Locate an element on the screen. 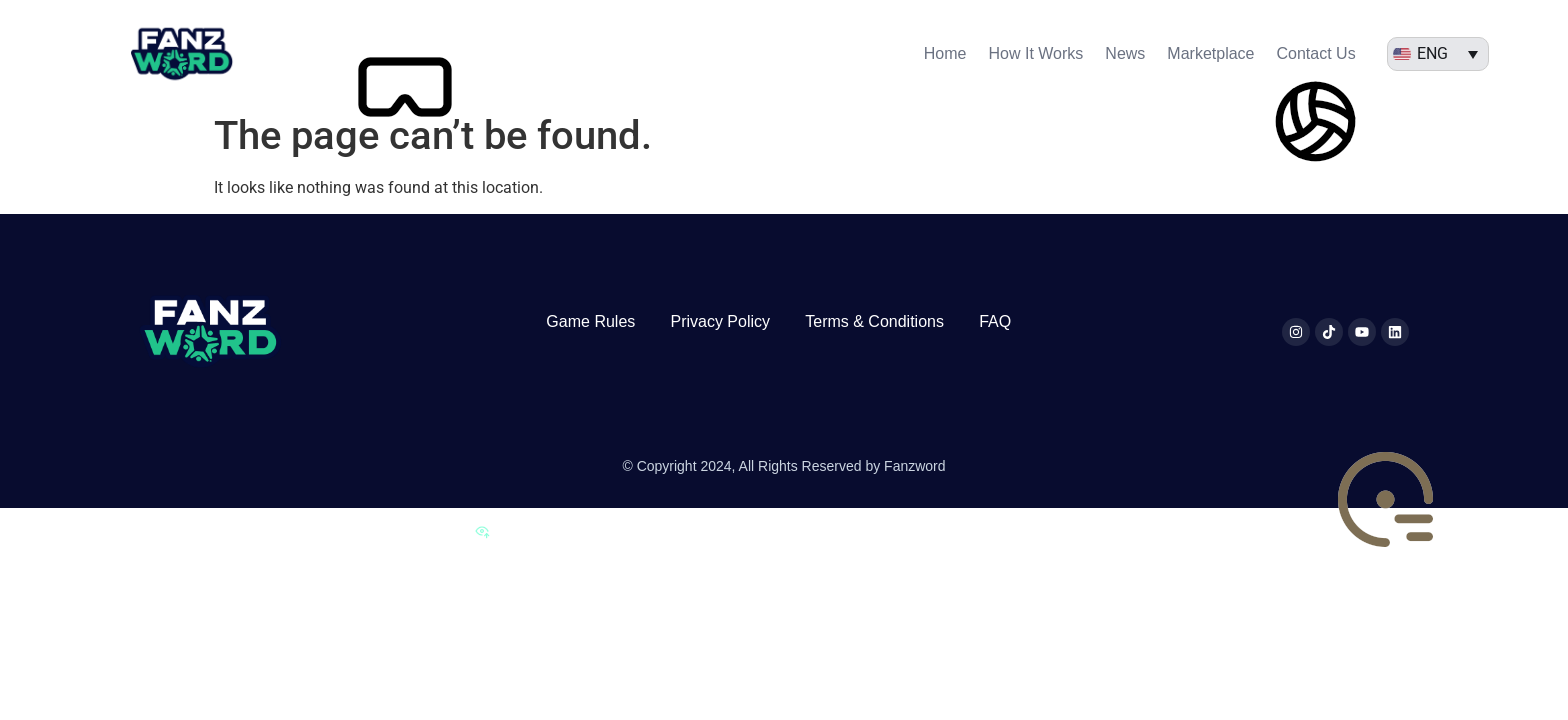 This screenshot has height=720, width=1568. increase visibility or show more details is located at coordinates (482, 531).